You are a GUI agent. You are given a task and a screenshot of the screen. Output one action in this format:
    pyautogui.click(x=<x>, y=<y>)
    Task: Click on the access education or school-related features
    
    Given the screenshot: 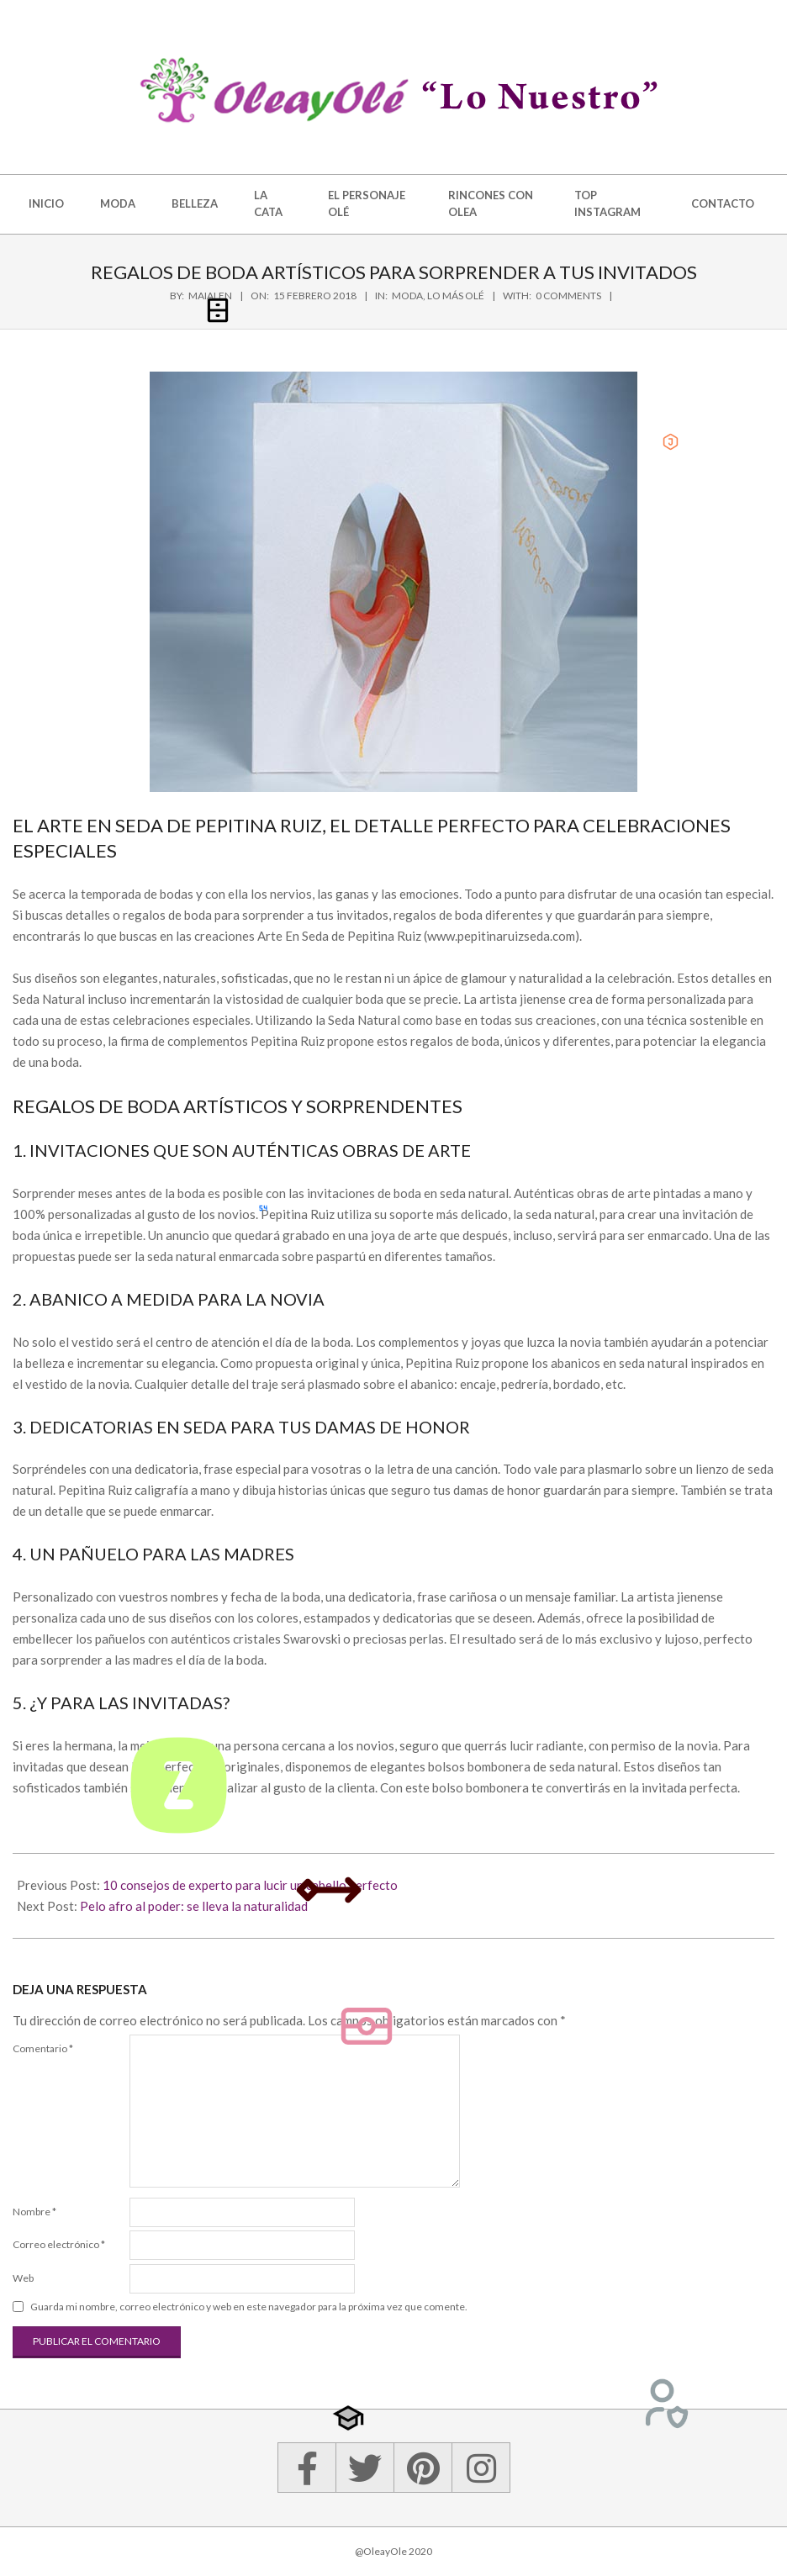 What is the action you would take?
    pyautogui.click(x=348, y=2418)
    